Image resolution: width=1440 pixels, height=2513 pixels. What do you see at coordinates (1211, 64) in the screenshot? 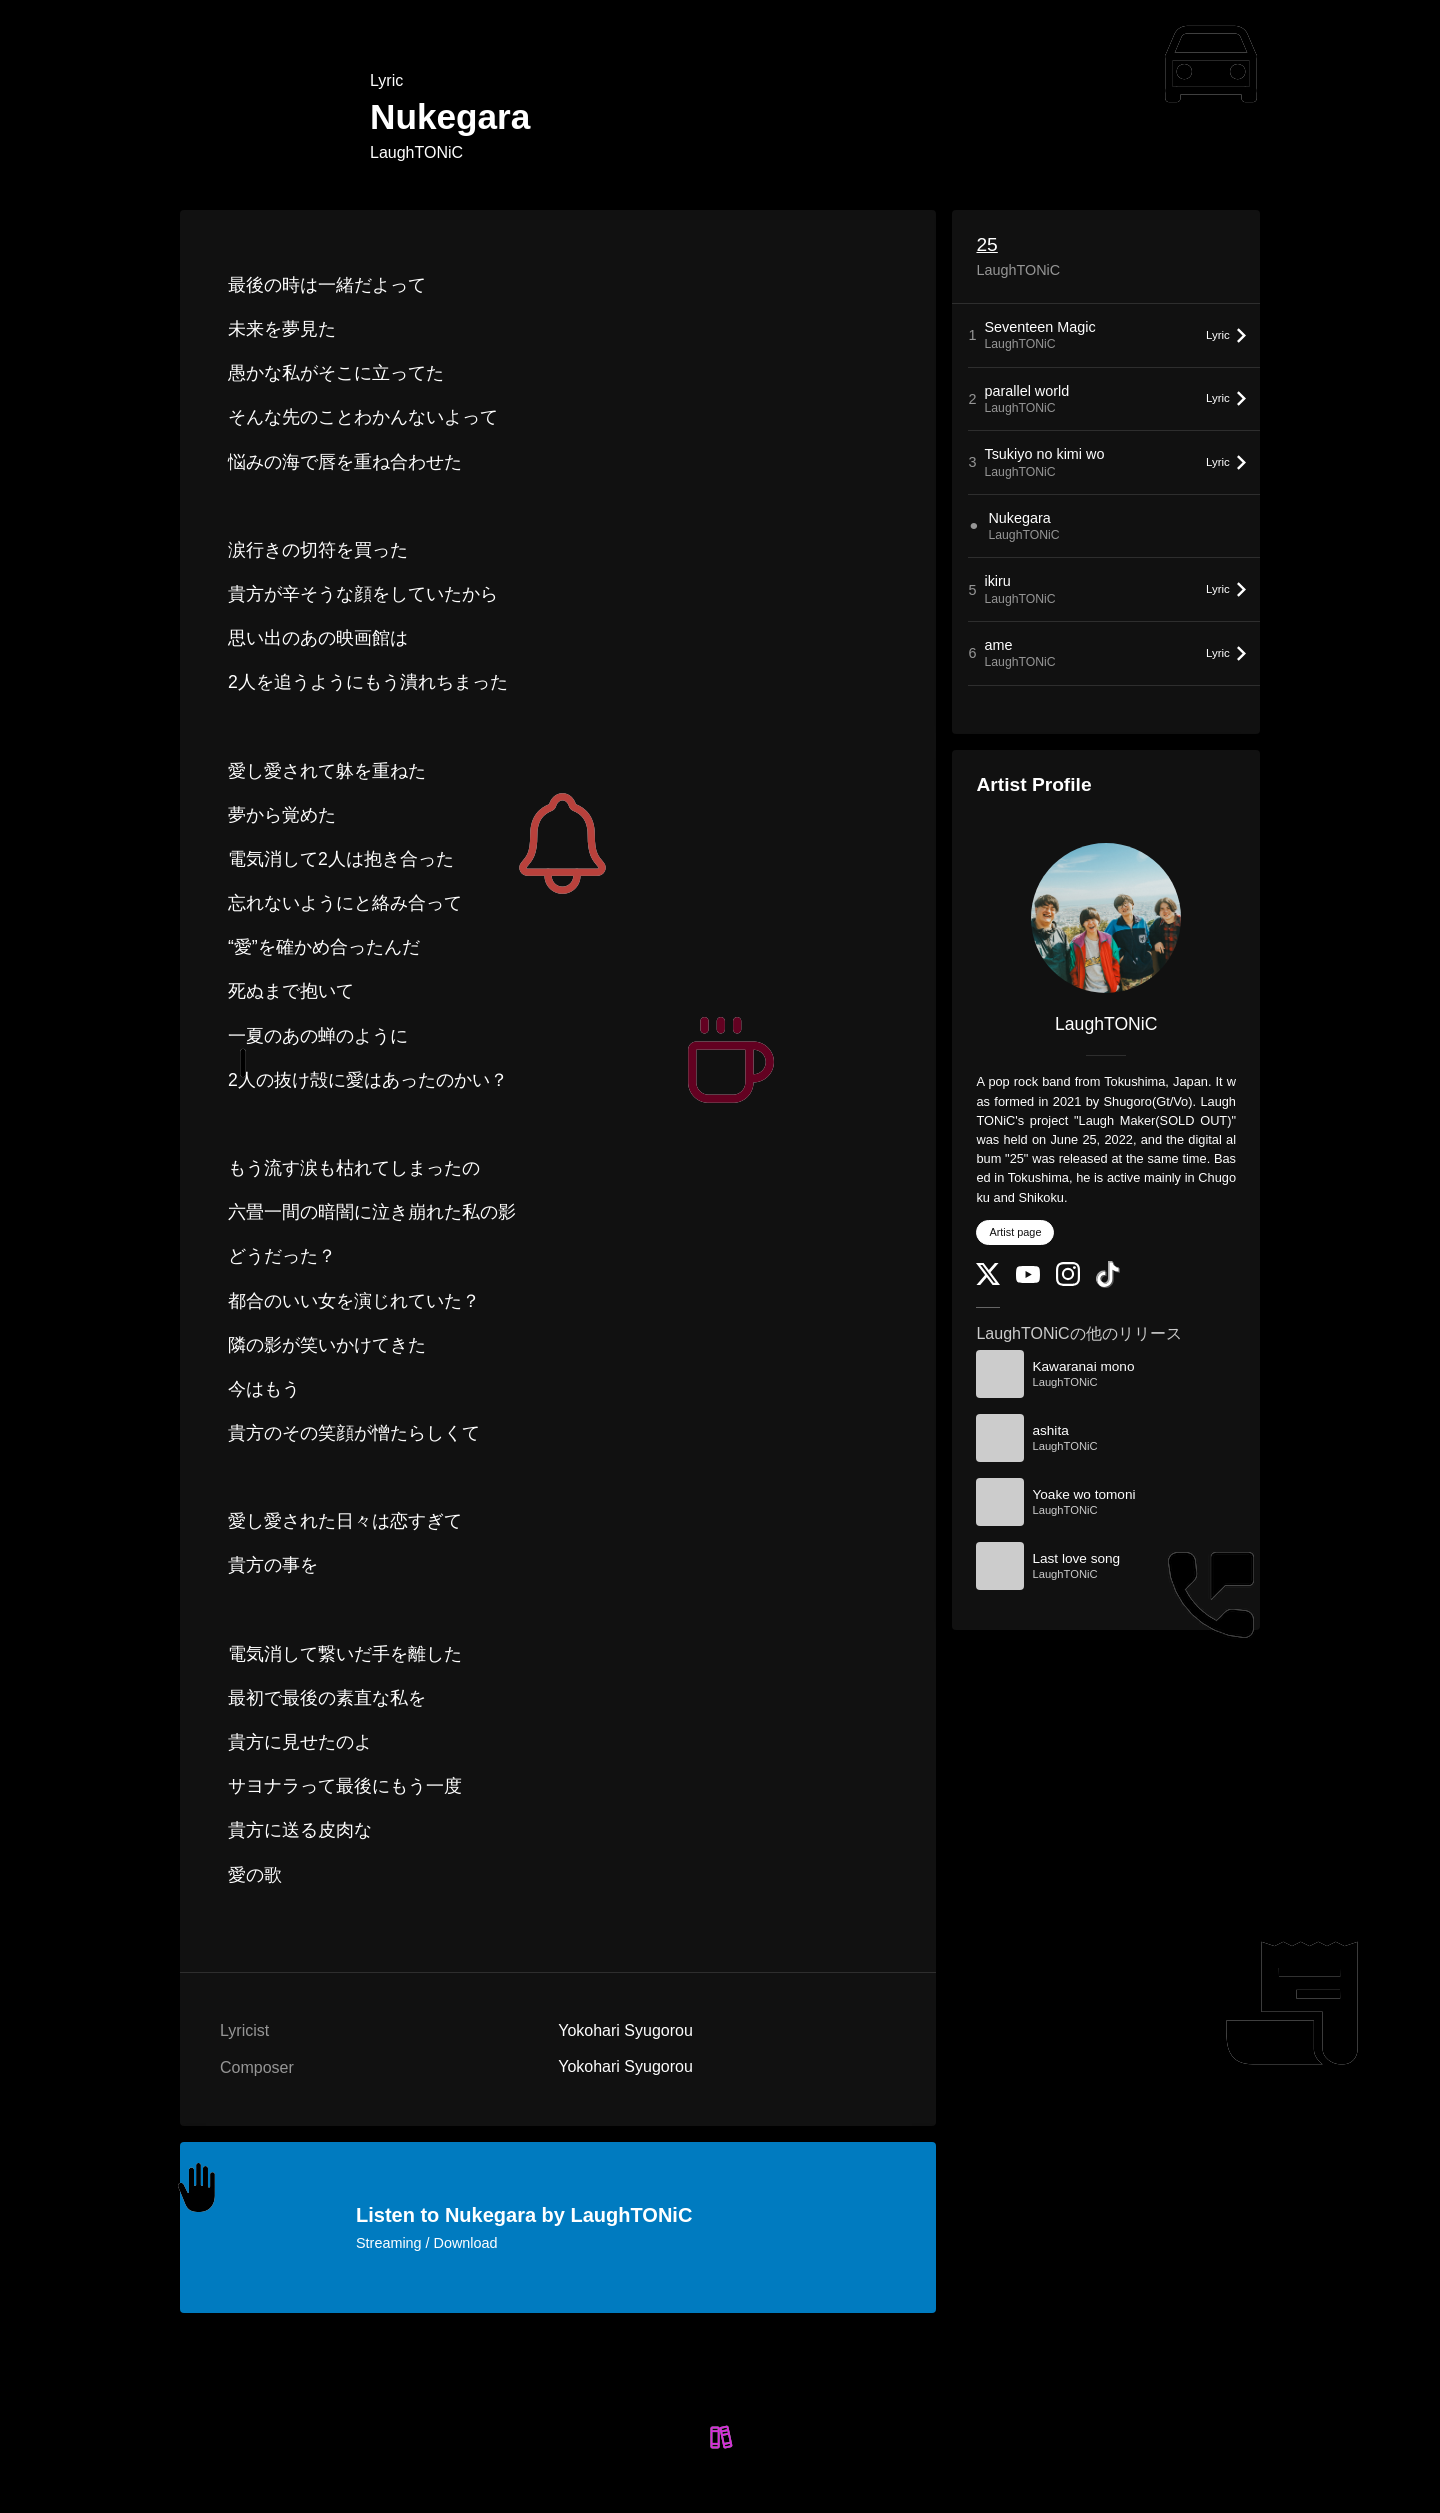
I see `access vehicle or car-related settings` at bounding box center [1211, 64].